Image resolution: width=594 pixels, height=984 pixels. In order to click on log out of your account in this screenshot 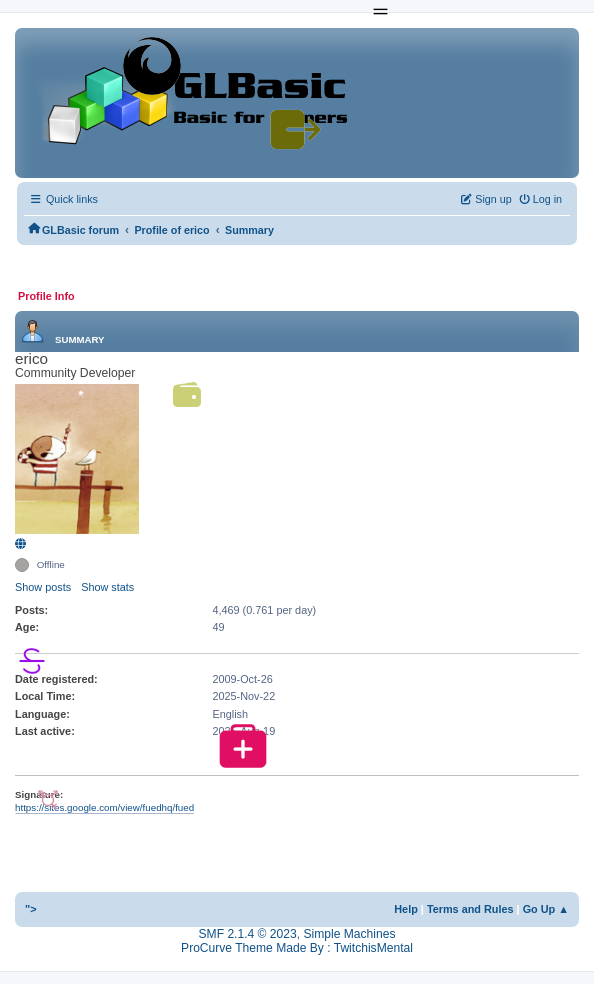, I will do `click(295, 129)`.